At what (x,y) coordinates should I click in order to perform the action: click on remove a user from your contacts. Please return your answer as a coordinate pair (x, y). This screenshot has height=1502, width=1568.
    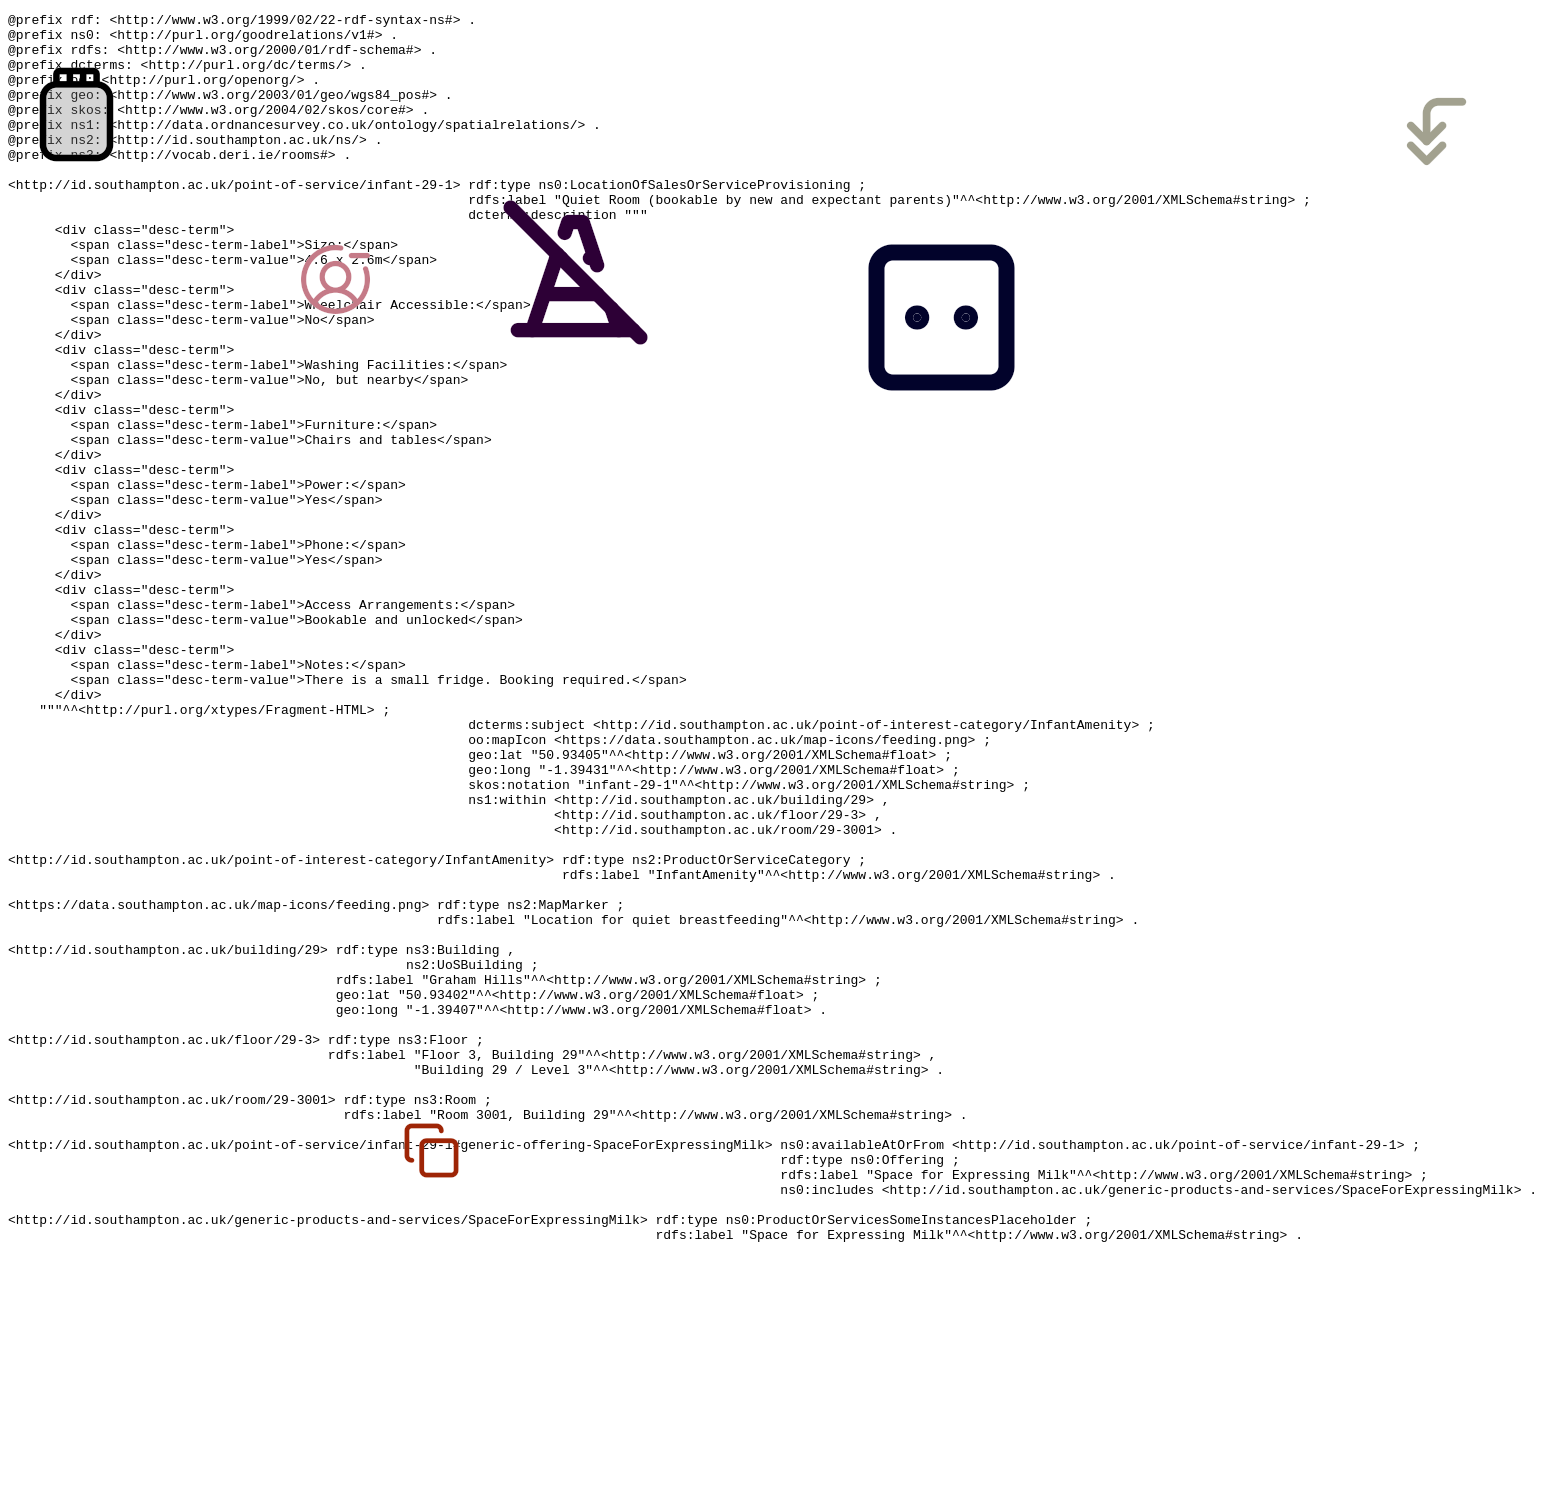
    Looking at the image, I should click on (335, 279).